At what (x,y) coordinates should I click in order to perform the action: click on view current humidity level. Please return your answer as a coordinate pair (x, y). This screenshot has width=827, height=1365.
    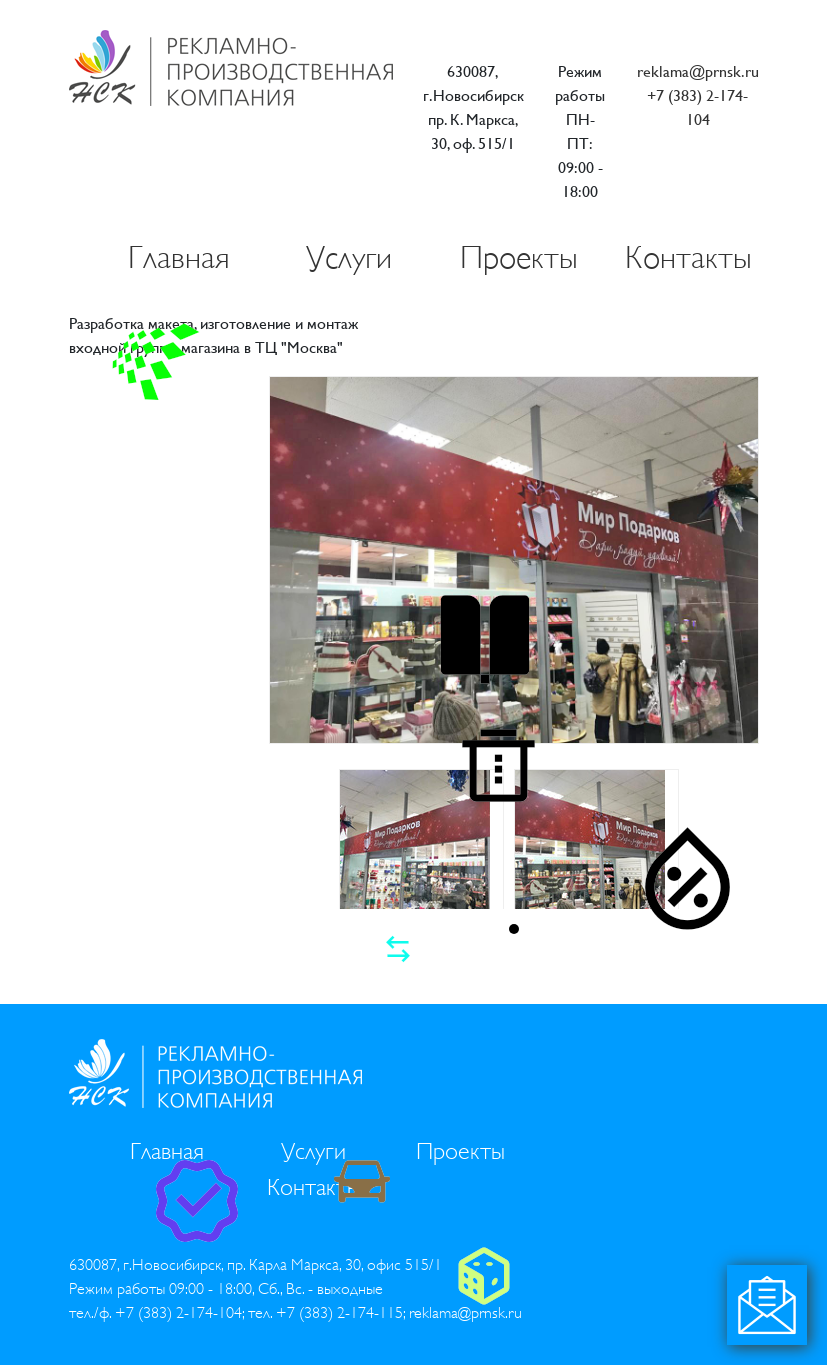
    Looking at the image, I should click on (687, 882).